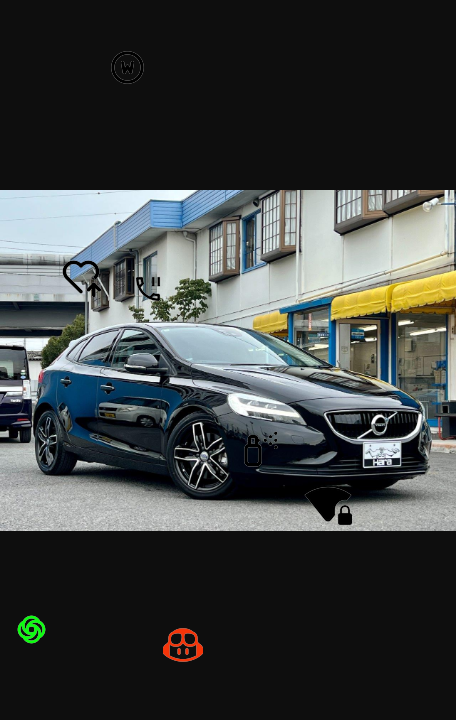 The image size is (456, 720). What do you see at coordinates (328, 505) in the screenshot?
I see `indicates a secure wifi connection at full signal strength` at bounding box center [328, 505].